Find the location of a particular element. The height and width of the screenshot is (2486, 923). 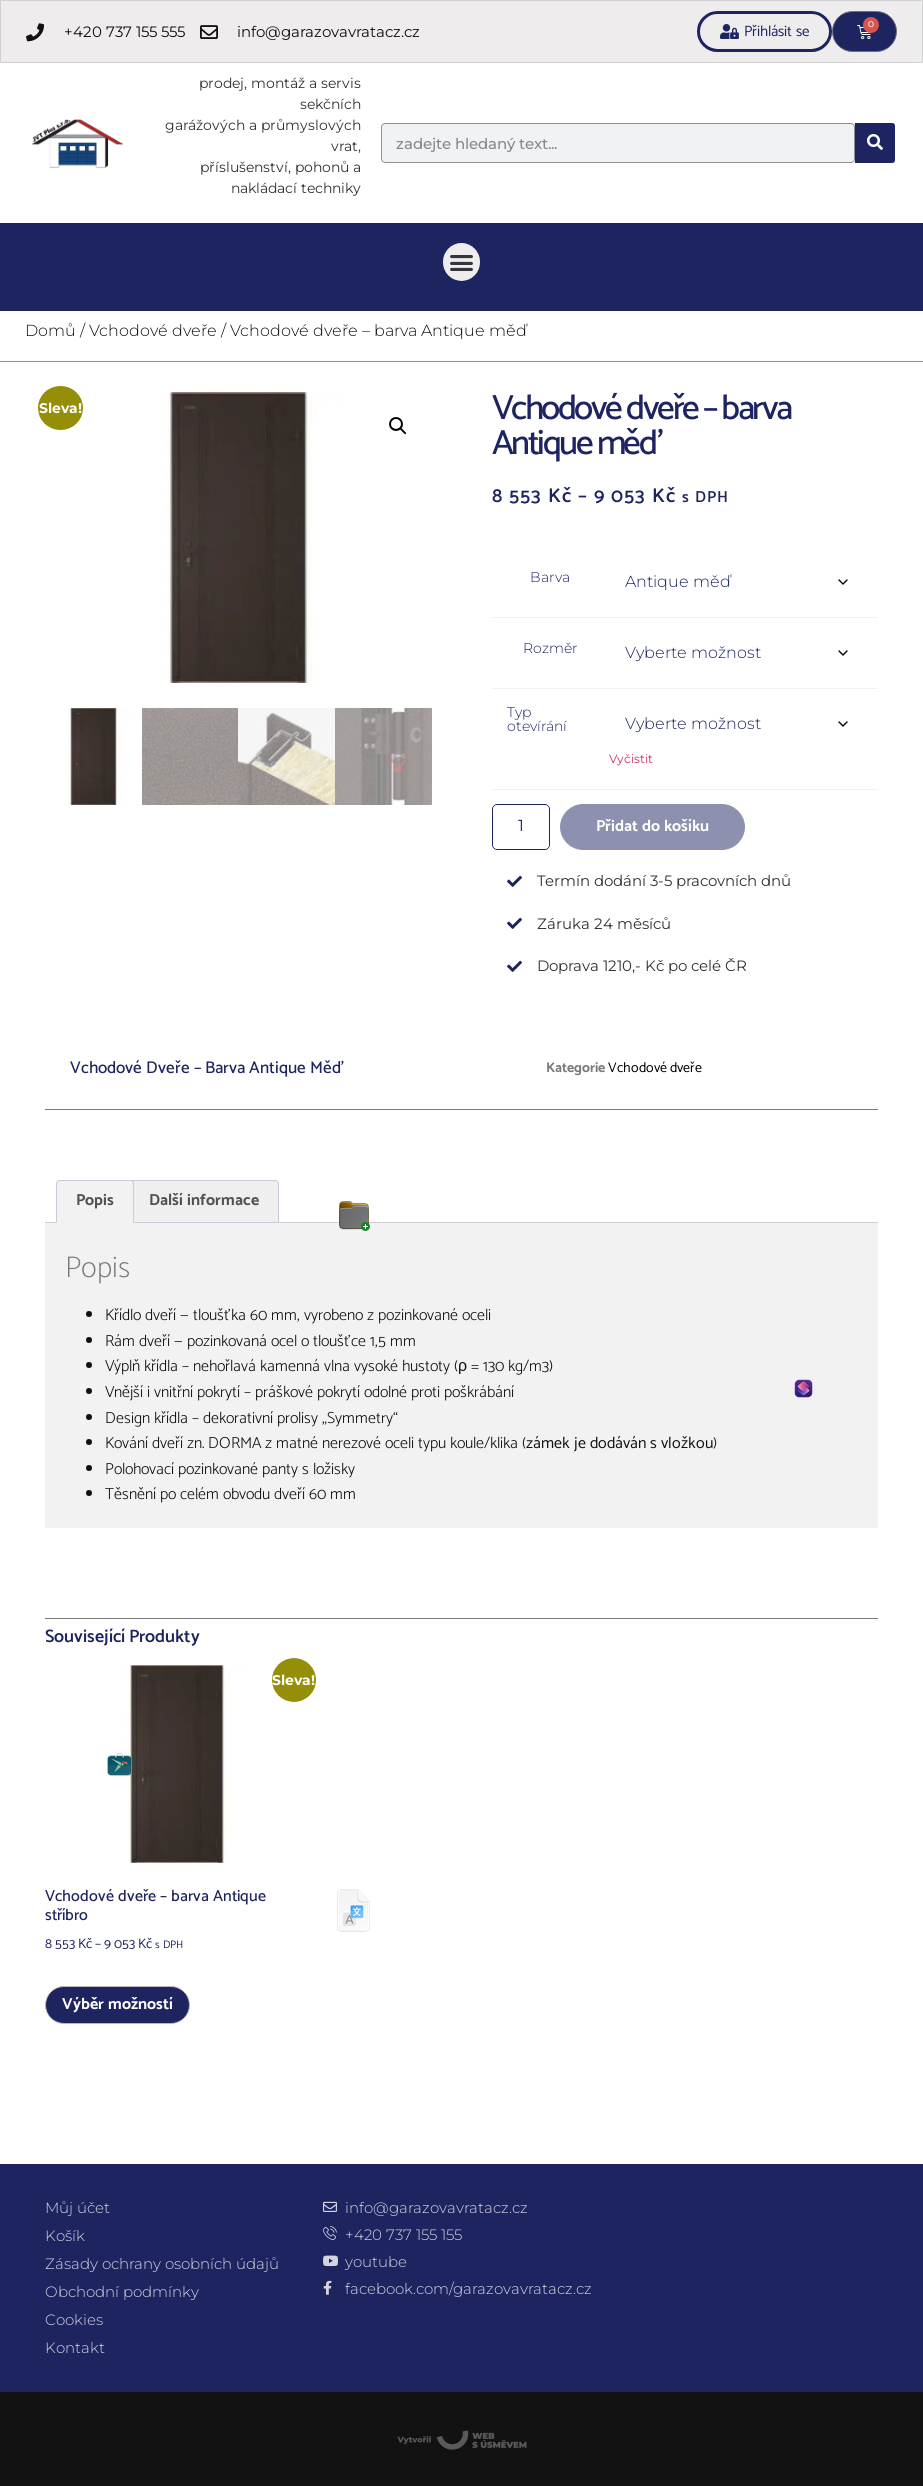

open the shortcuts app is located at coordinates (803, 1388).